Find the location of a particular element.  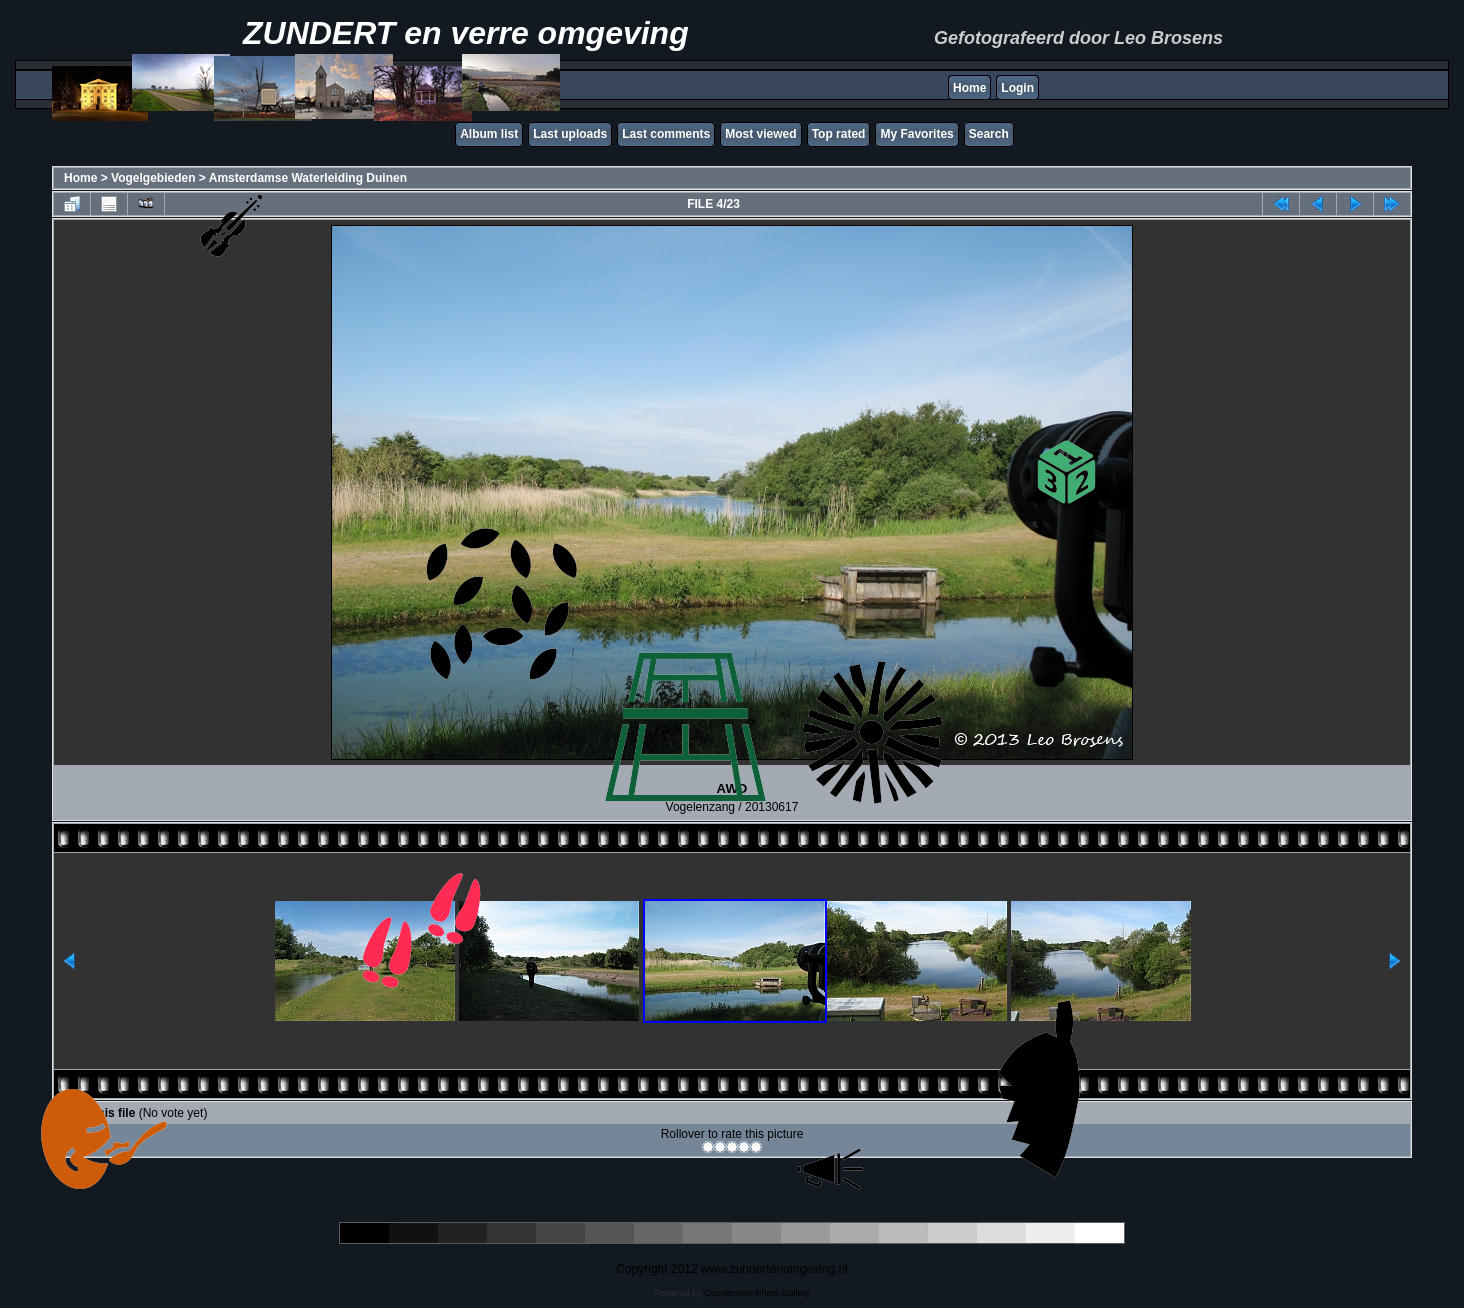

view tennis court availability is located at coordinates (685, 721).